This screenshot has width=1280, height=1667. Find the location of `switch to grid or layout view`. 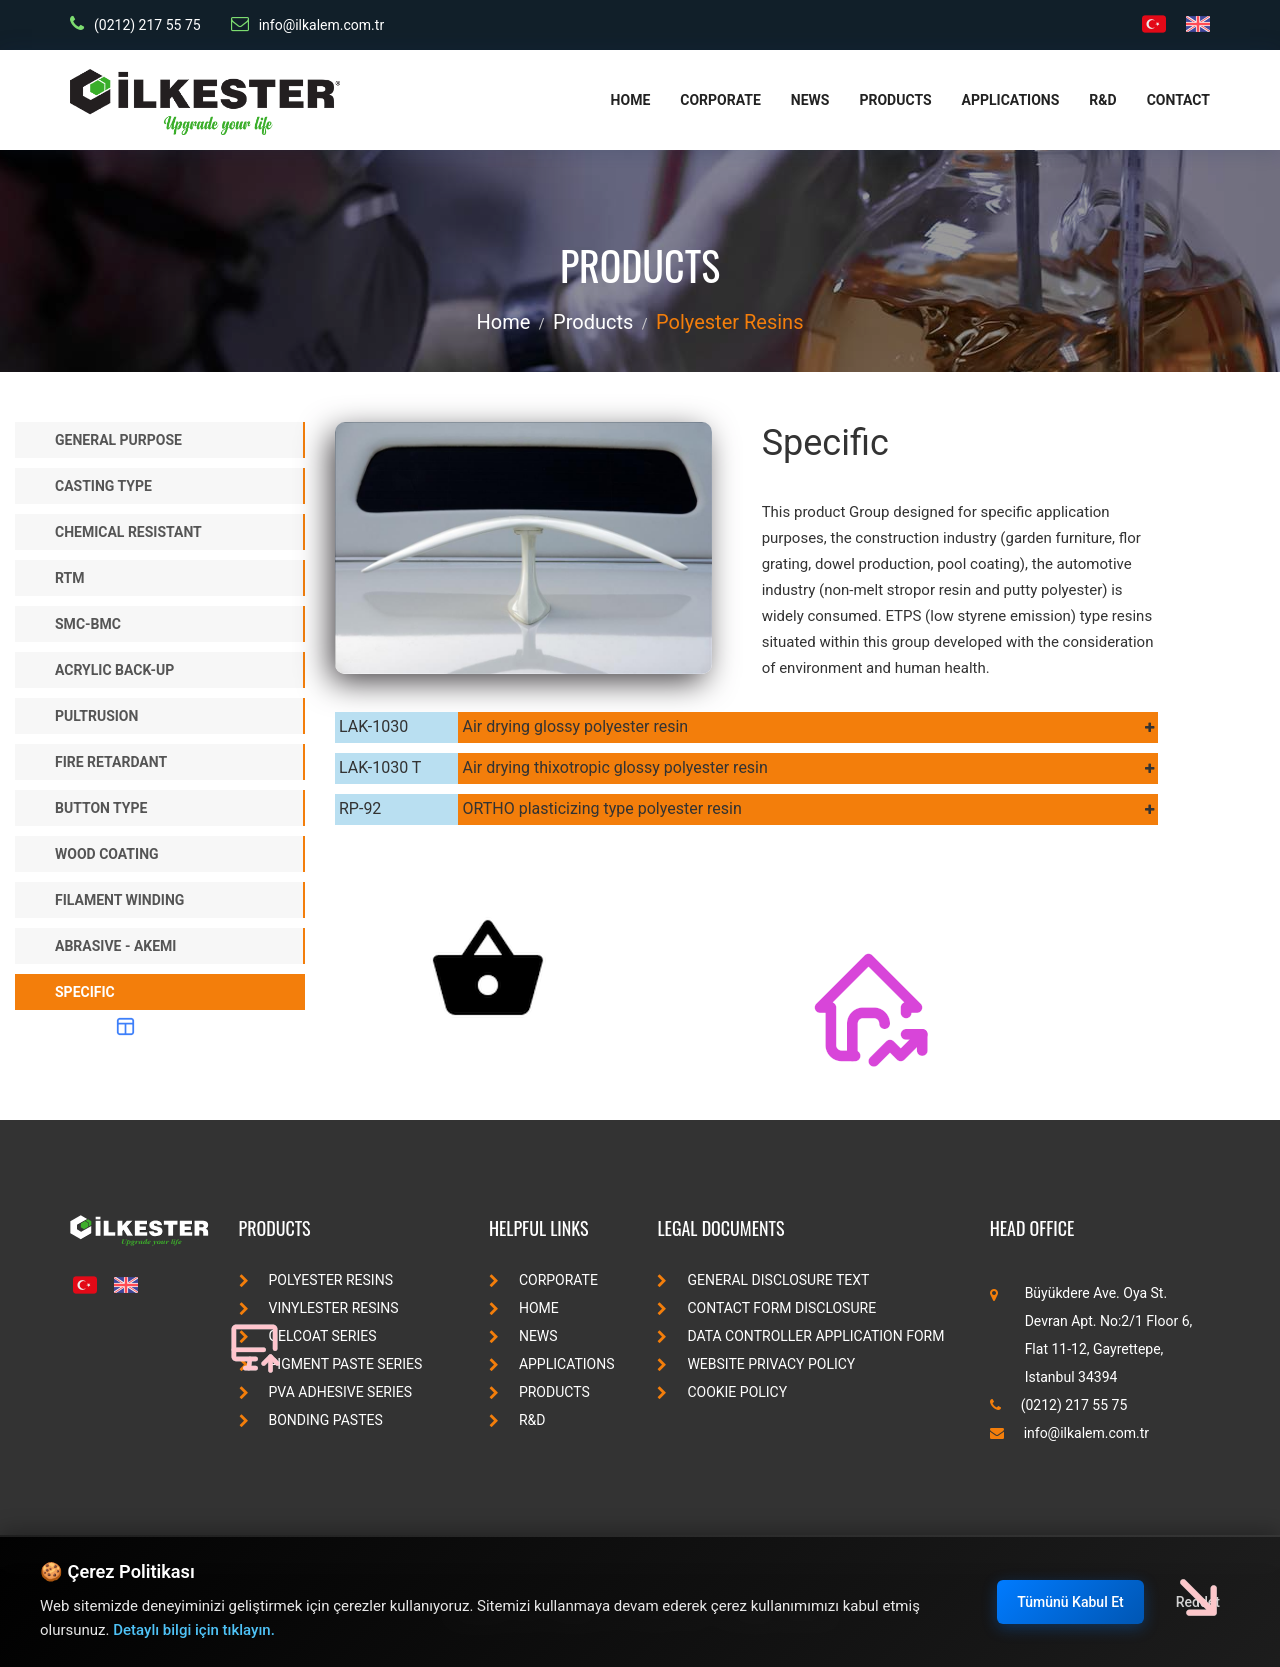

switch to grid or layout view is located at coordinates (125, 1026).